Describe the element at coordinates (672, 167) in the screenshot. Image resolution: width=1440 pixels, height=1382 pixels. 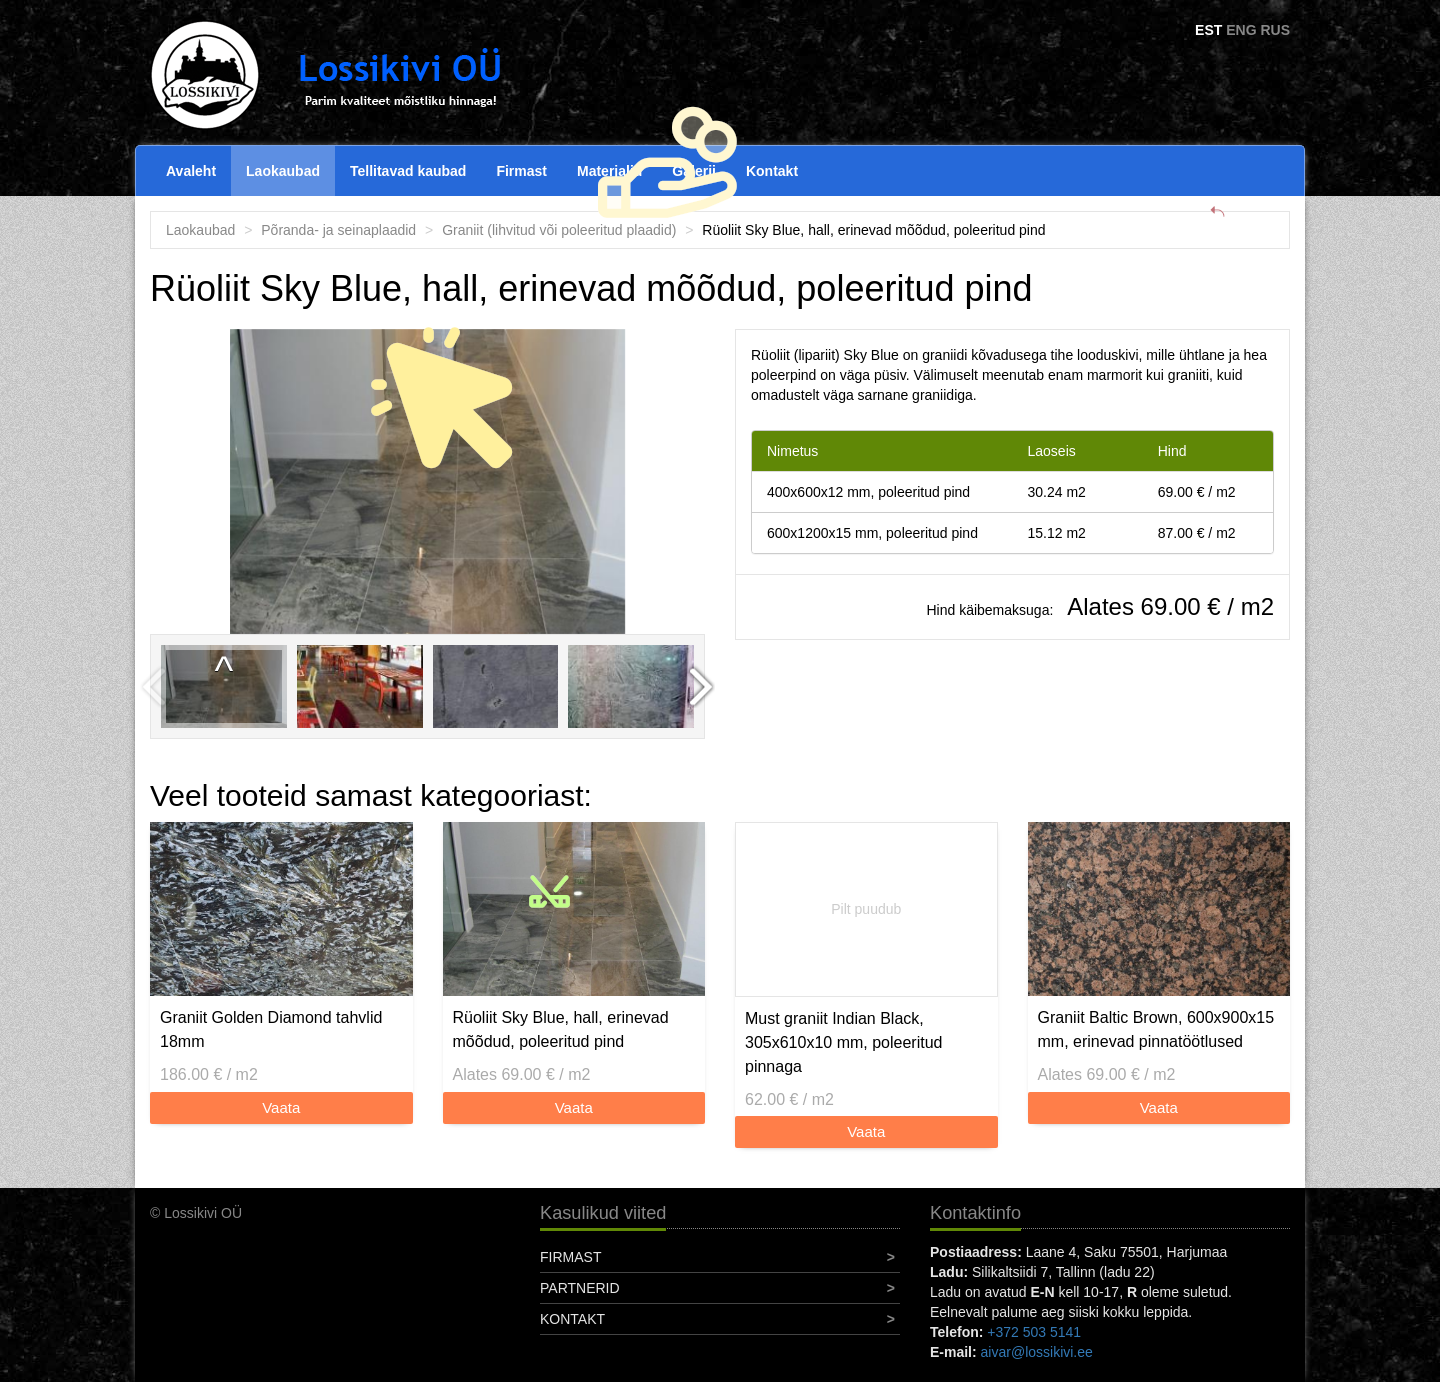
I see `make a payment or donation` at that location.